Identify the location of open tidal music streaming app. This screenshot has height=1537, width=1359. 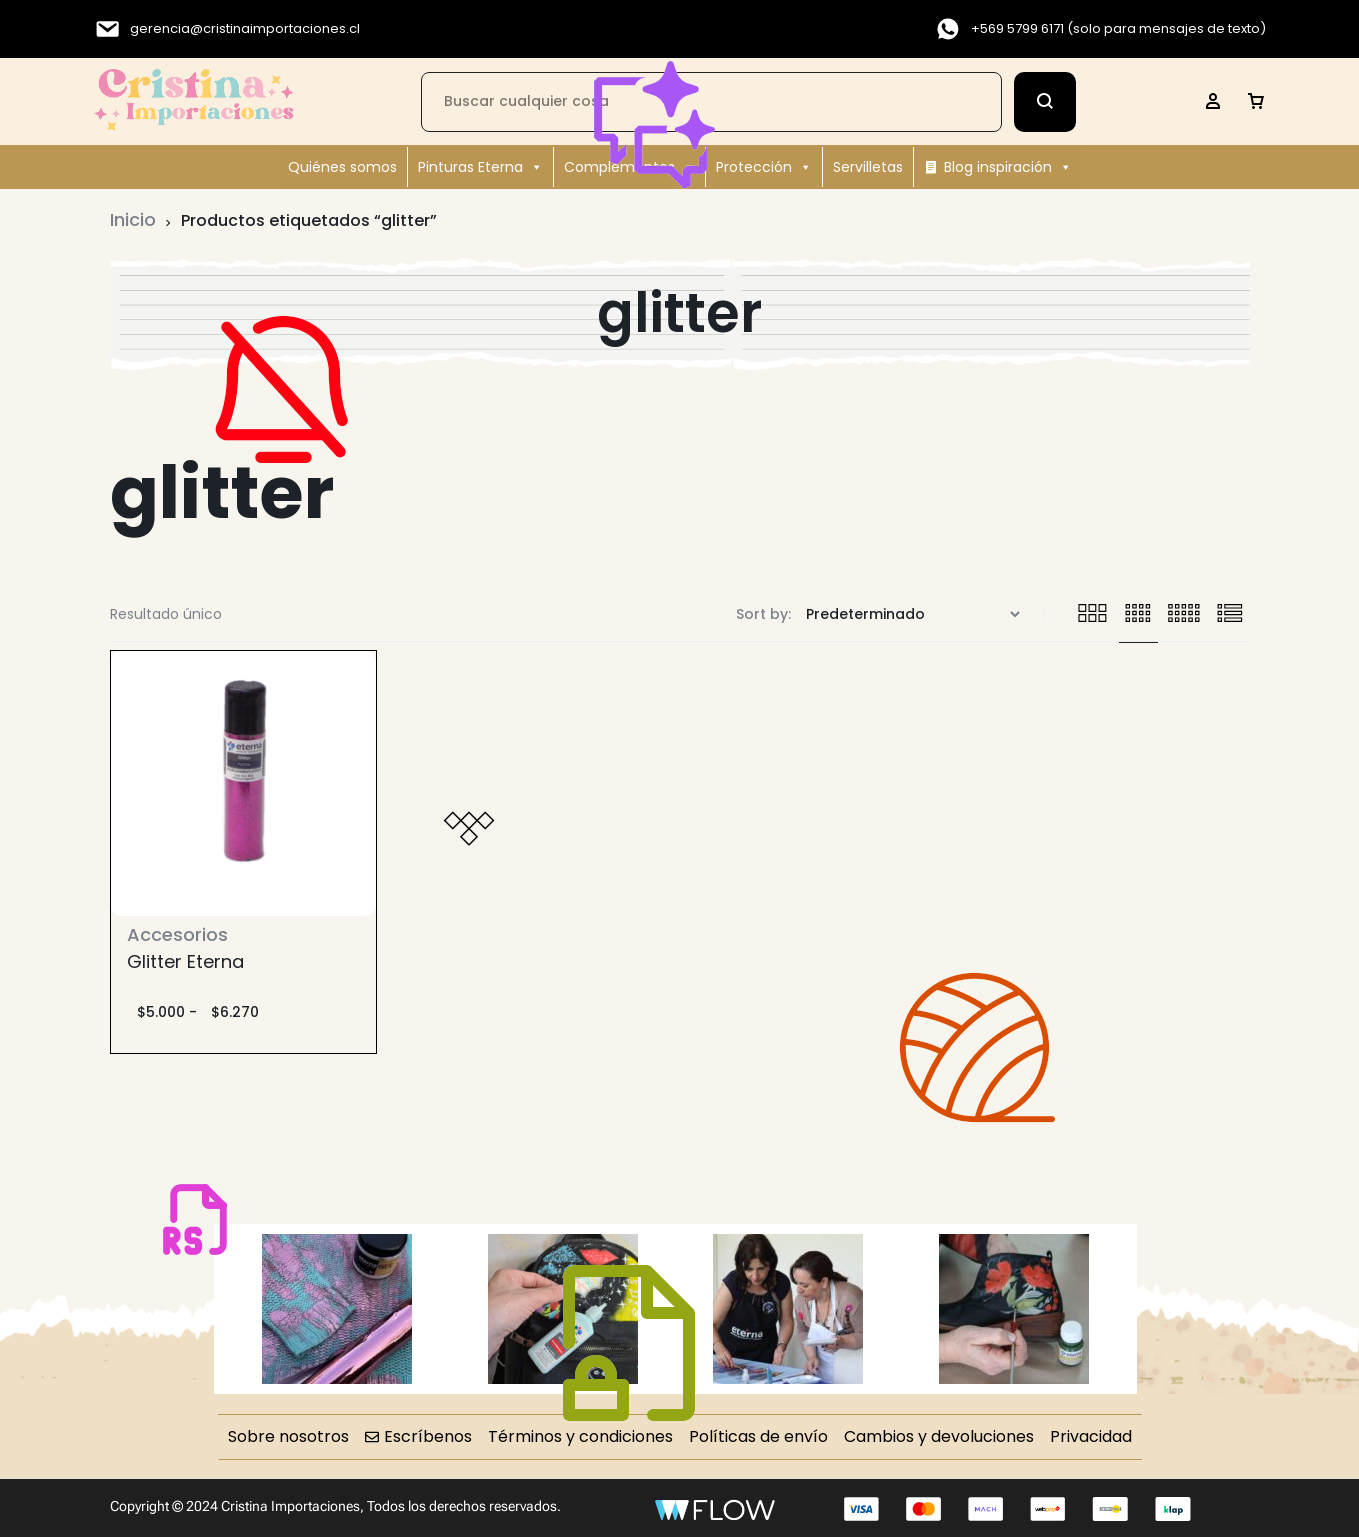
(469, 827).